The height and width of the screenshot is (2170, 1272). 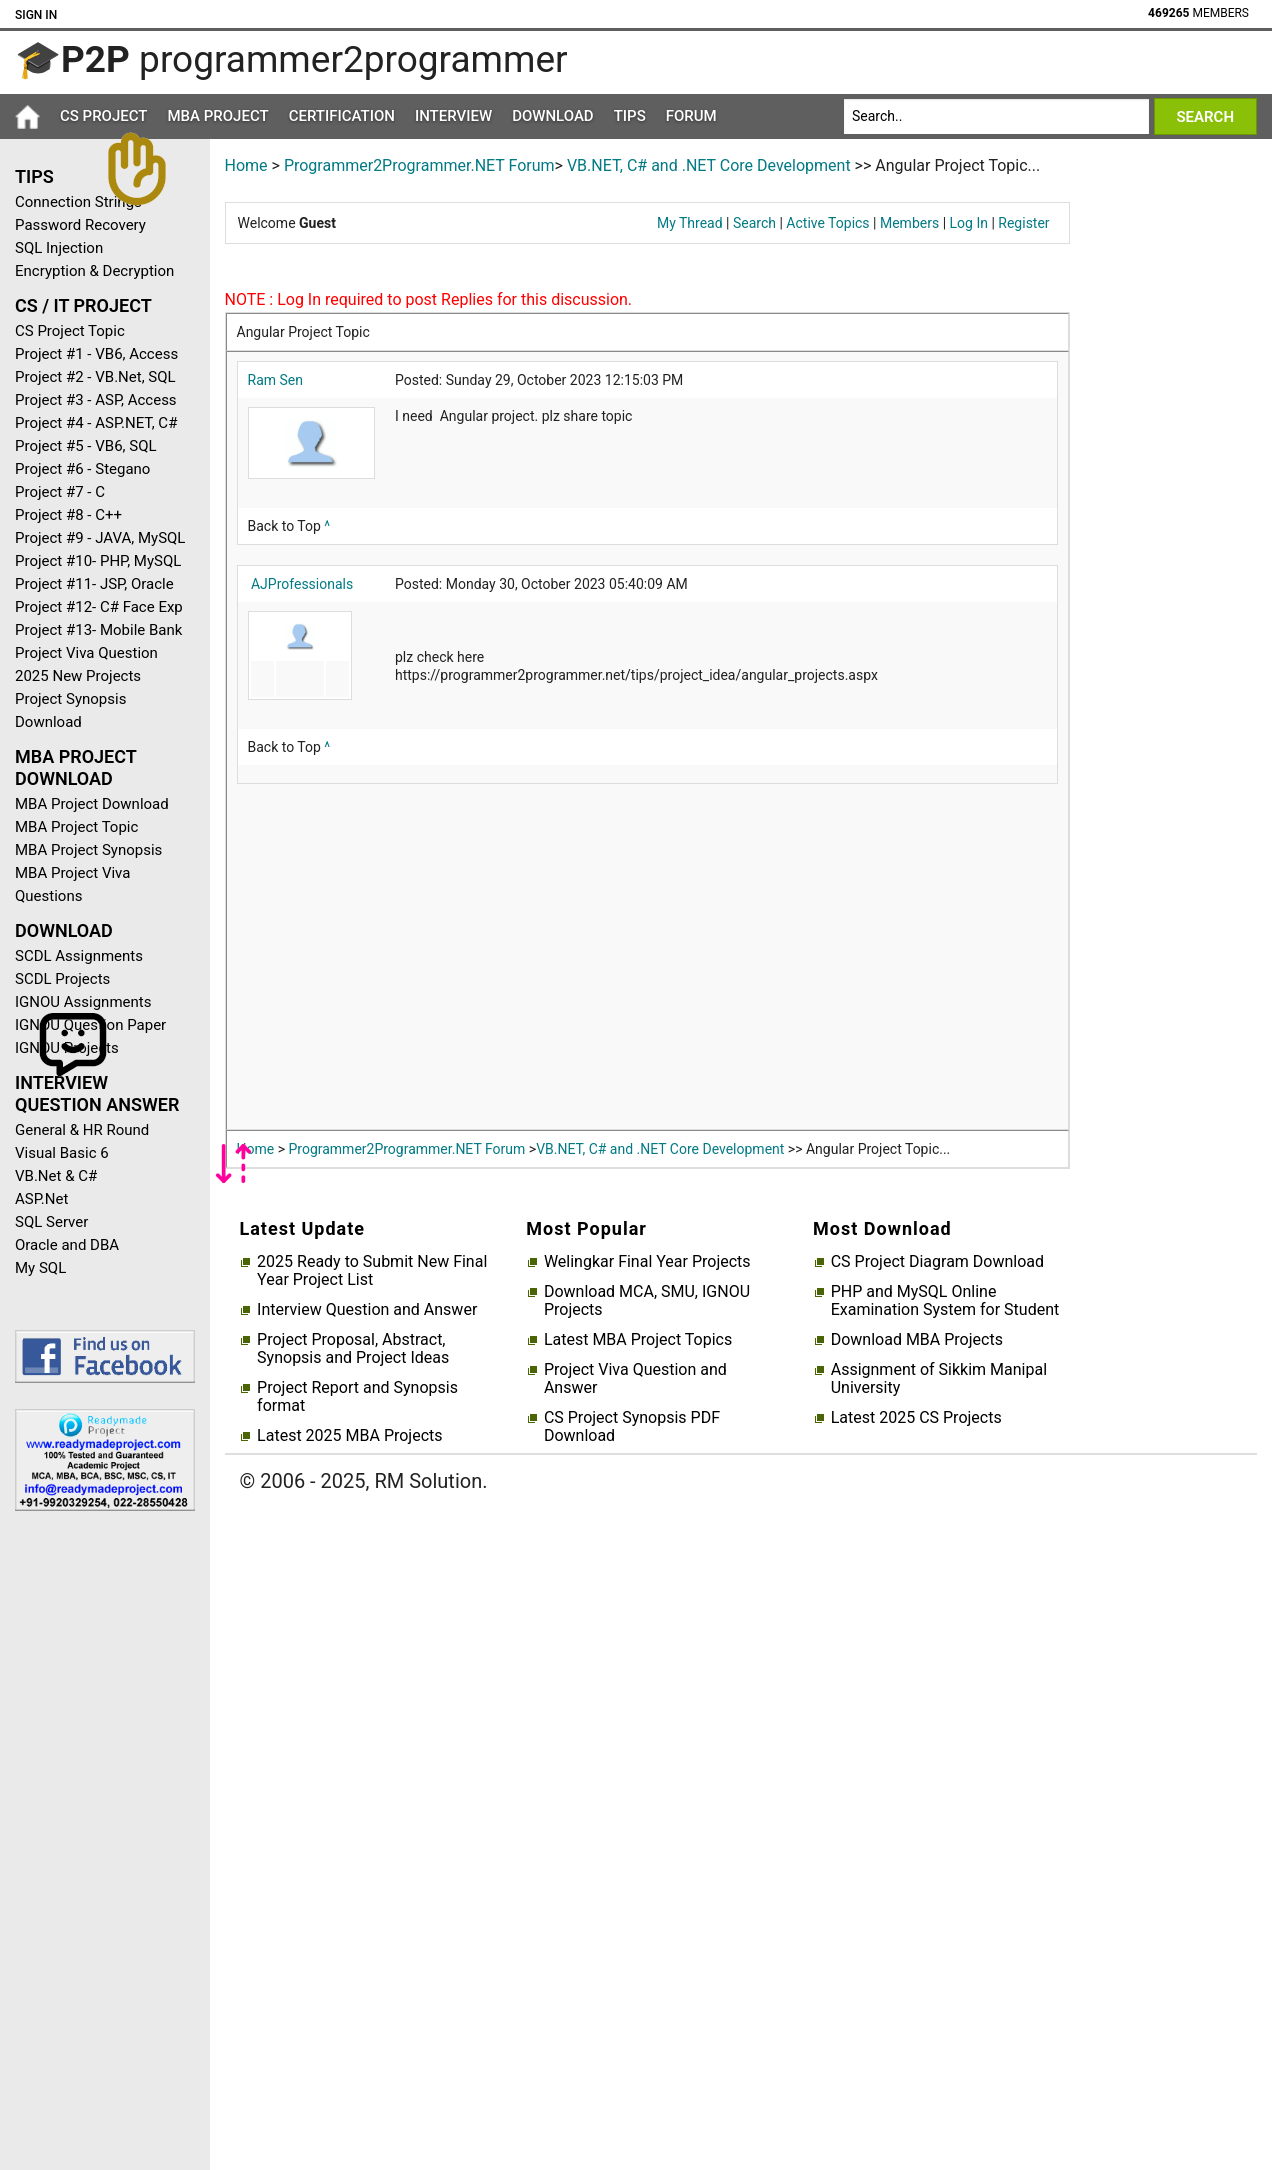 What do you see at coordinates (137, 169) in the screenshot?
I see `stop or pause an action` at bounding box center [137, 169].